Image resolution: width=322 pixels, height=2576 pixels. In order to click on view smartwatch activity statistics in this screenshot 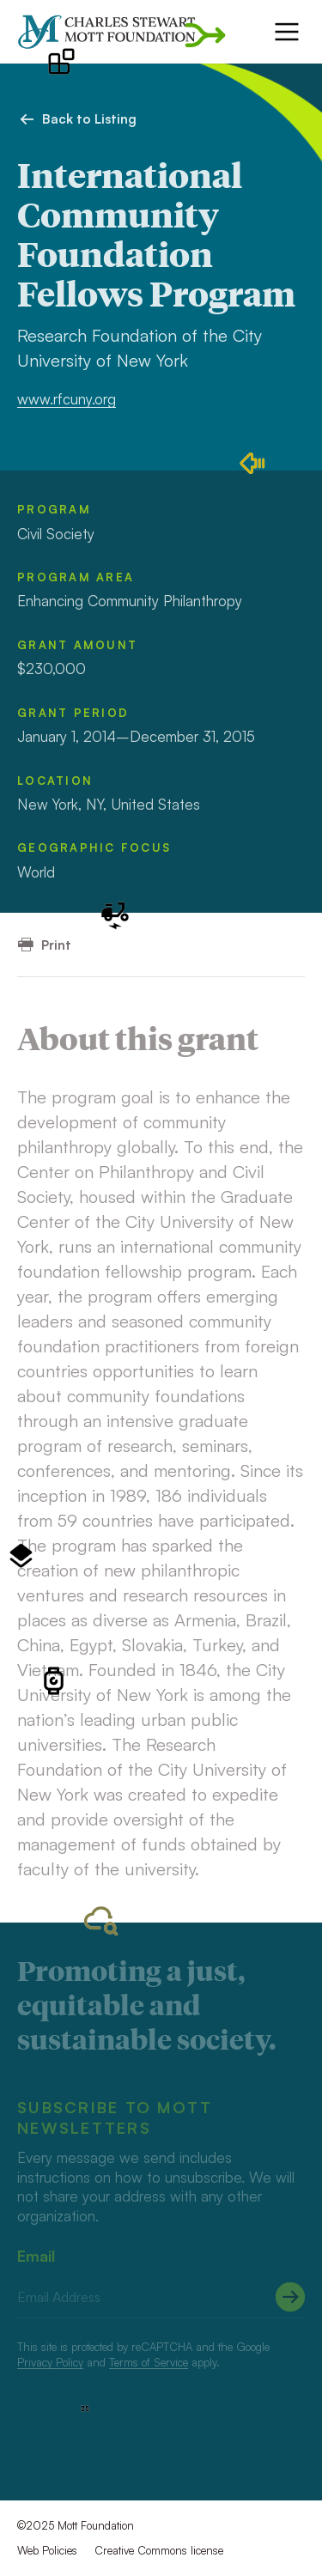, I will do `click(53, 1680)`.